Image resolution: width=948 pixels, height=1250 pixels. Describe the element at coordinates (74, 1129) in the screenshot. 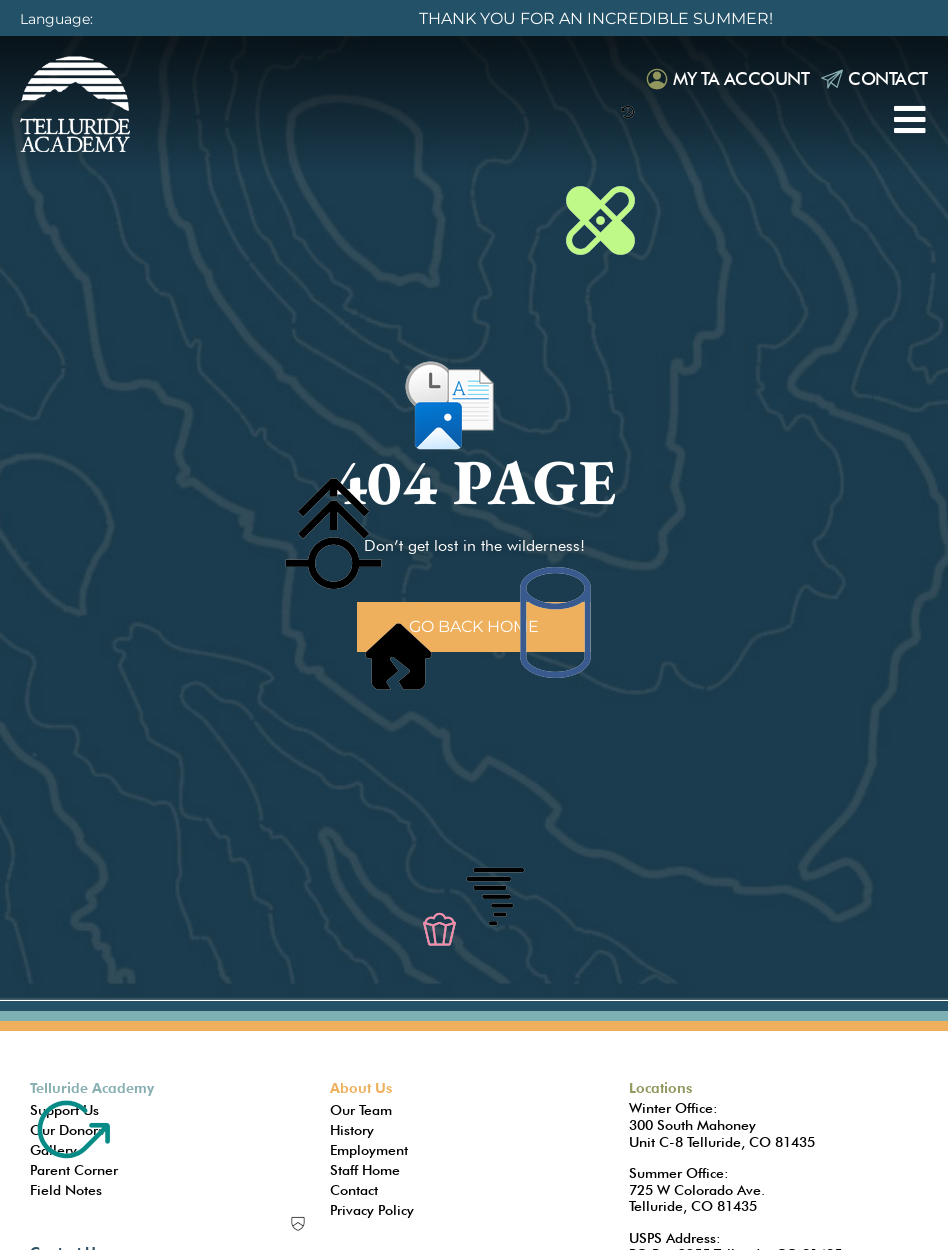

I see `refresh or reload content` at that location.